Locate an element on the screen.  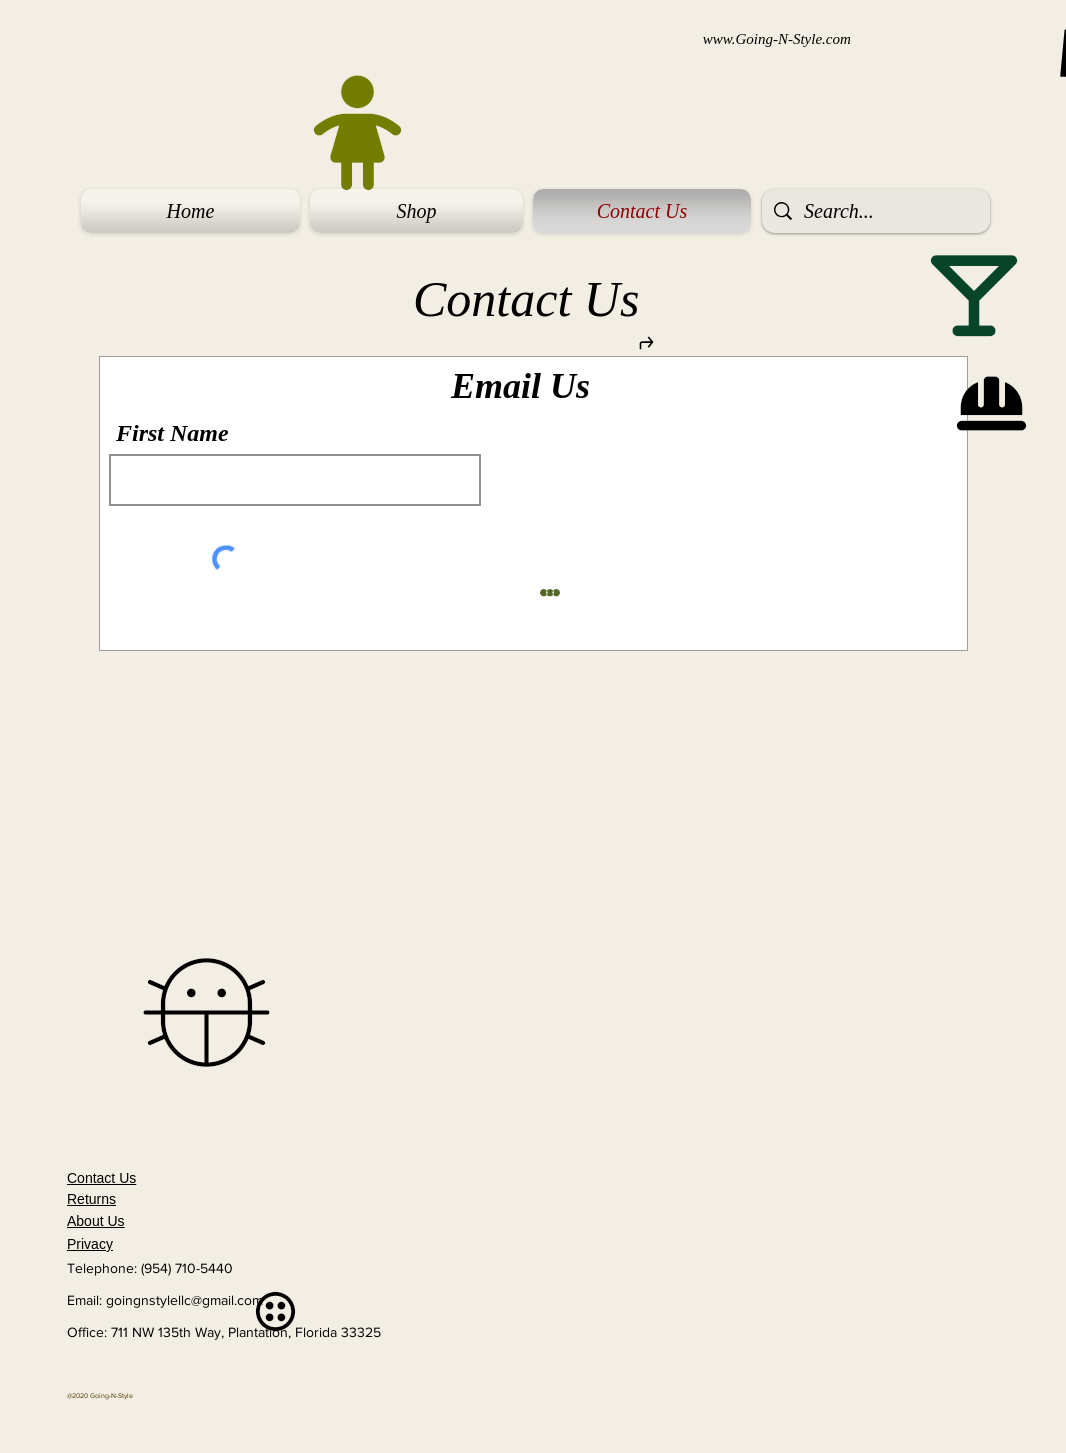
connect to Twilio communication services is located at coordinates (275, 1311).